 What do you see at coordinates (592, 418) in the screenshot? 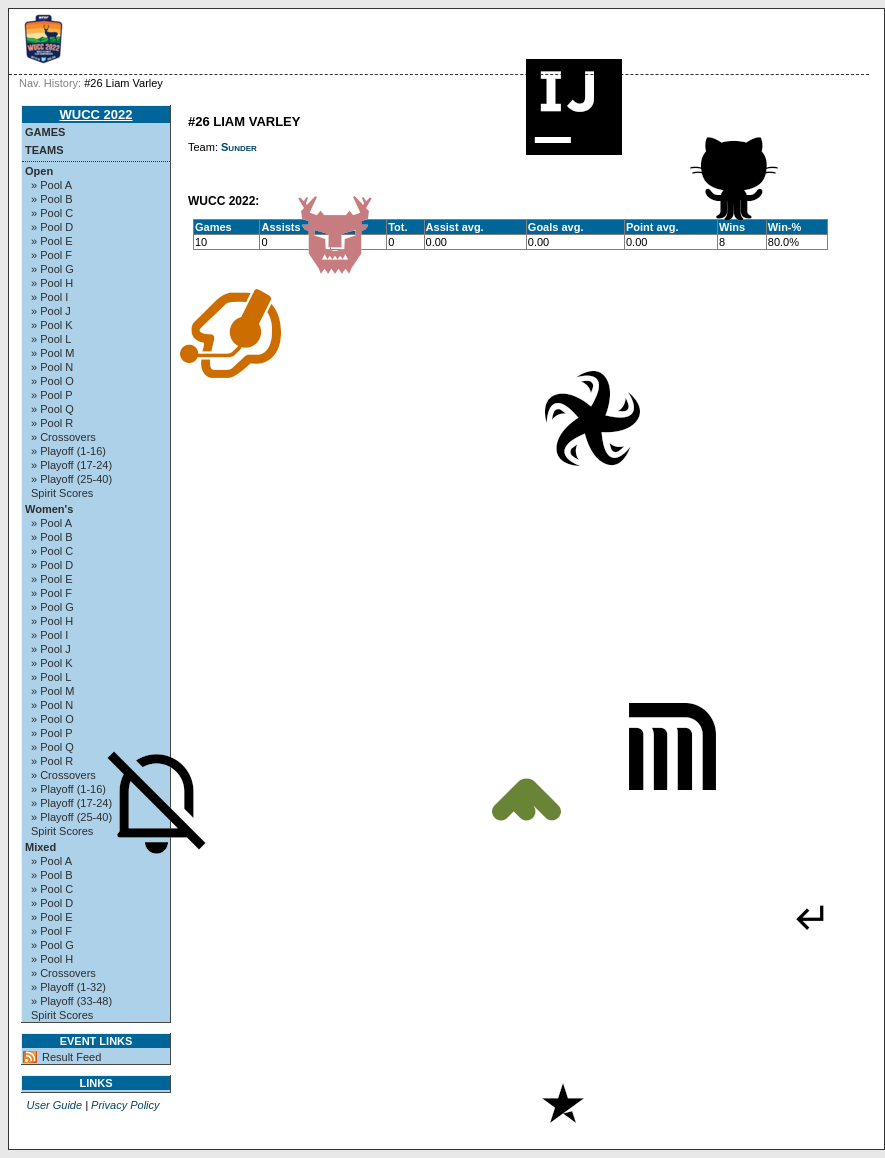
I see `visit turbosquid 3d model marketplace` at bounding box center [592, 418].